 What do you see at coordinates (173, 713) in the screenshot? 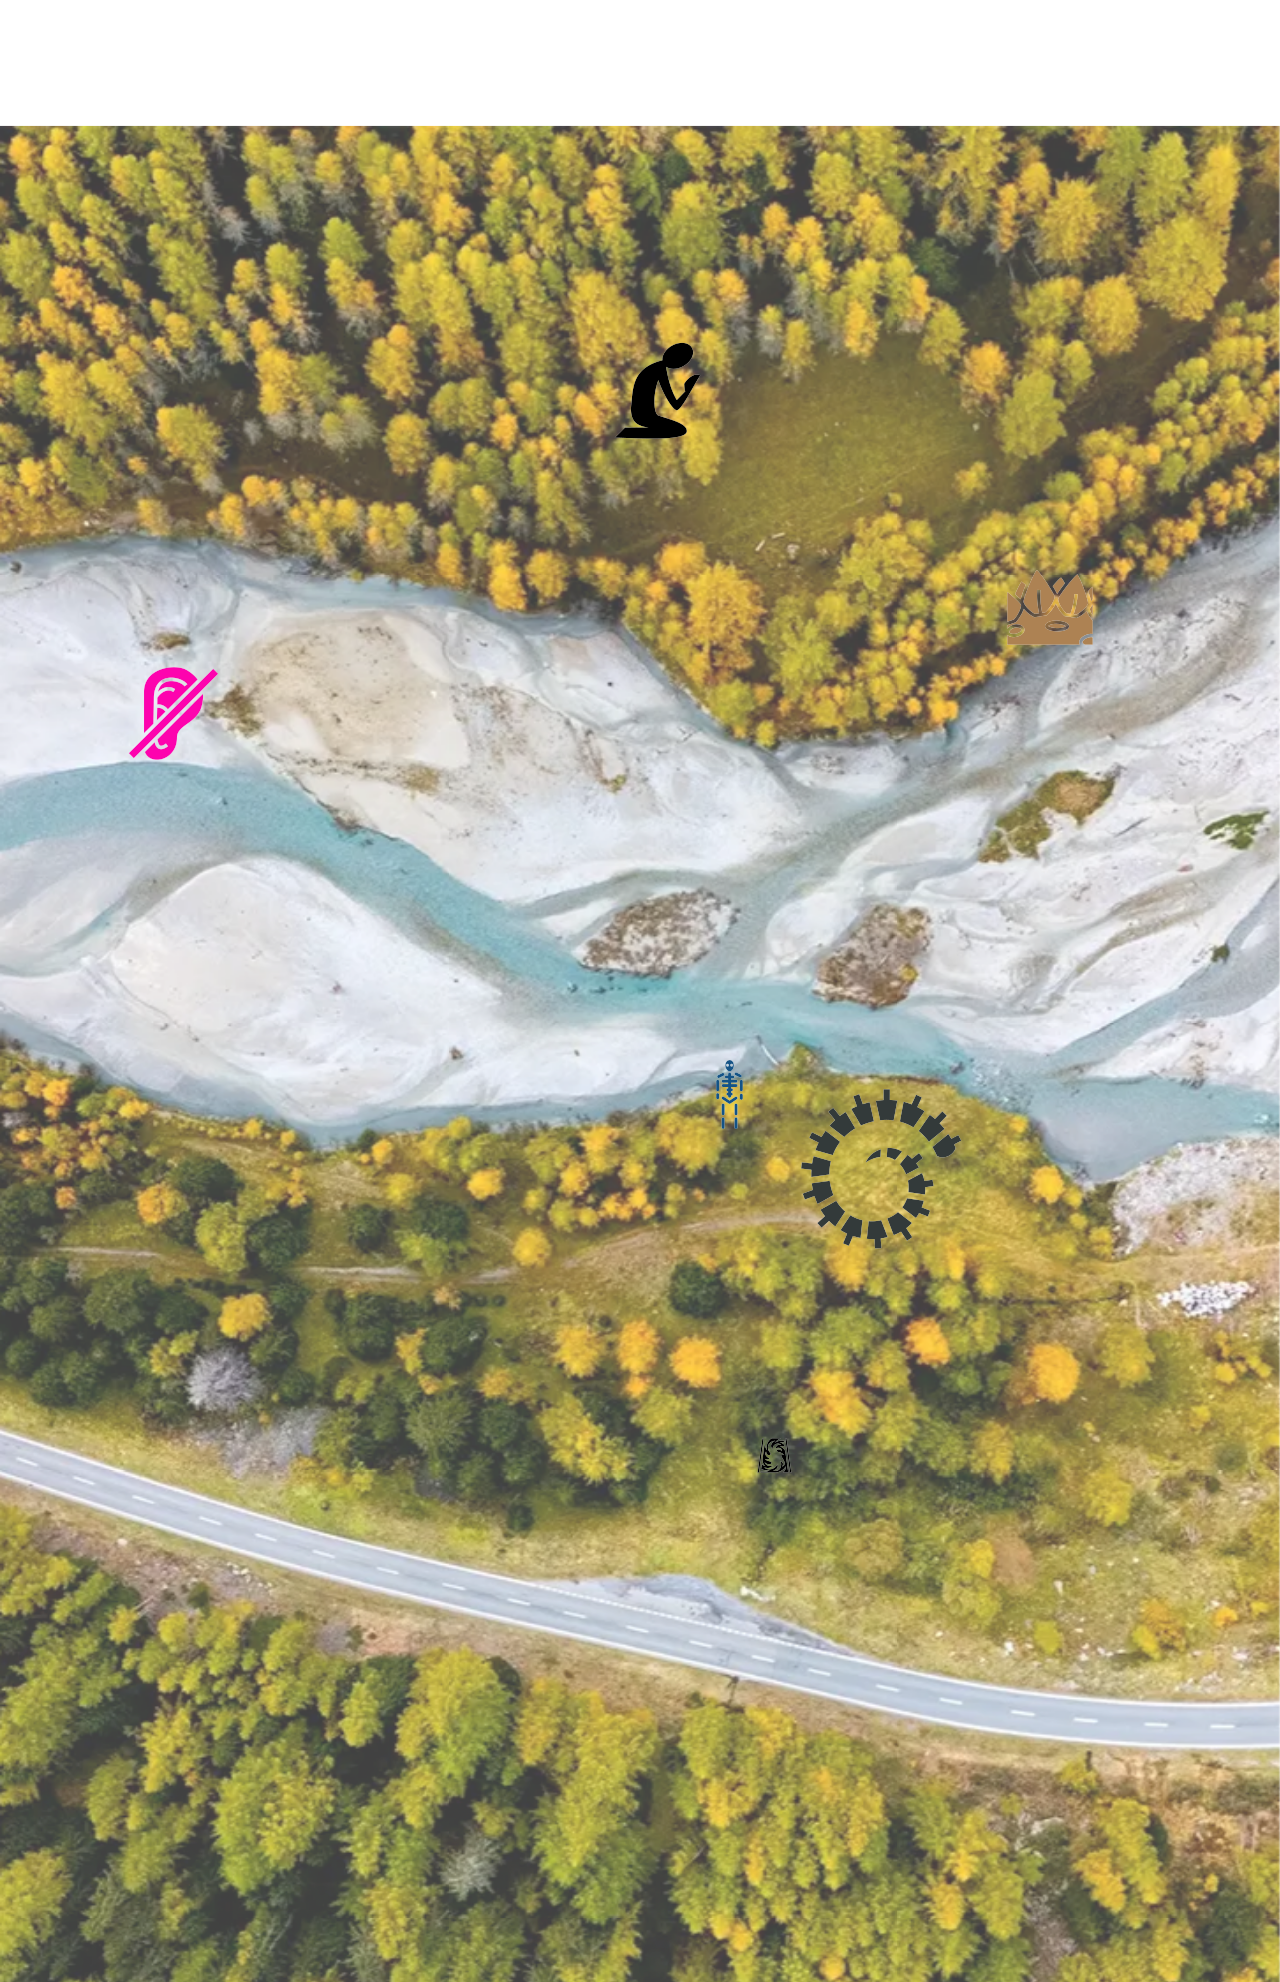
I see `indicates hearing assistance is unavailable` at bounding box center [173, 713].